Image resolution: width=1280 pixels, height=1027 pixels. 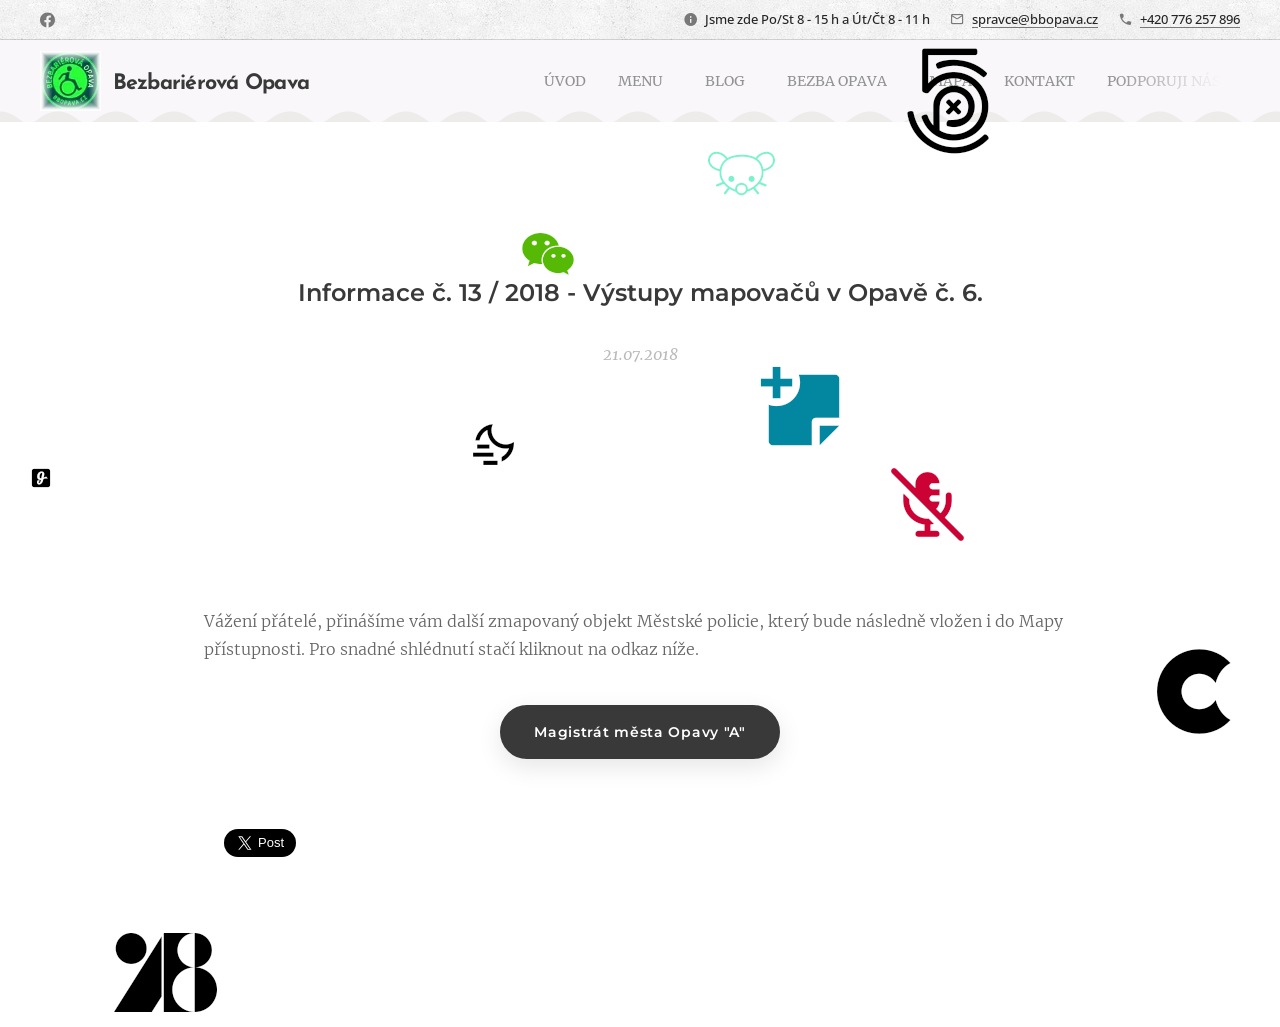 What do you see at coordinates (948, 101) in the screenshot?
I see `visit 500px photography platform` at bounding box center [948, 101].